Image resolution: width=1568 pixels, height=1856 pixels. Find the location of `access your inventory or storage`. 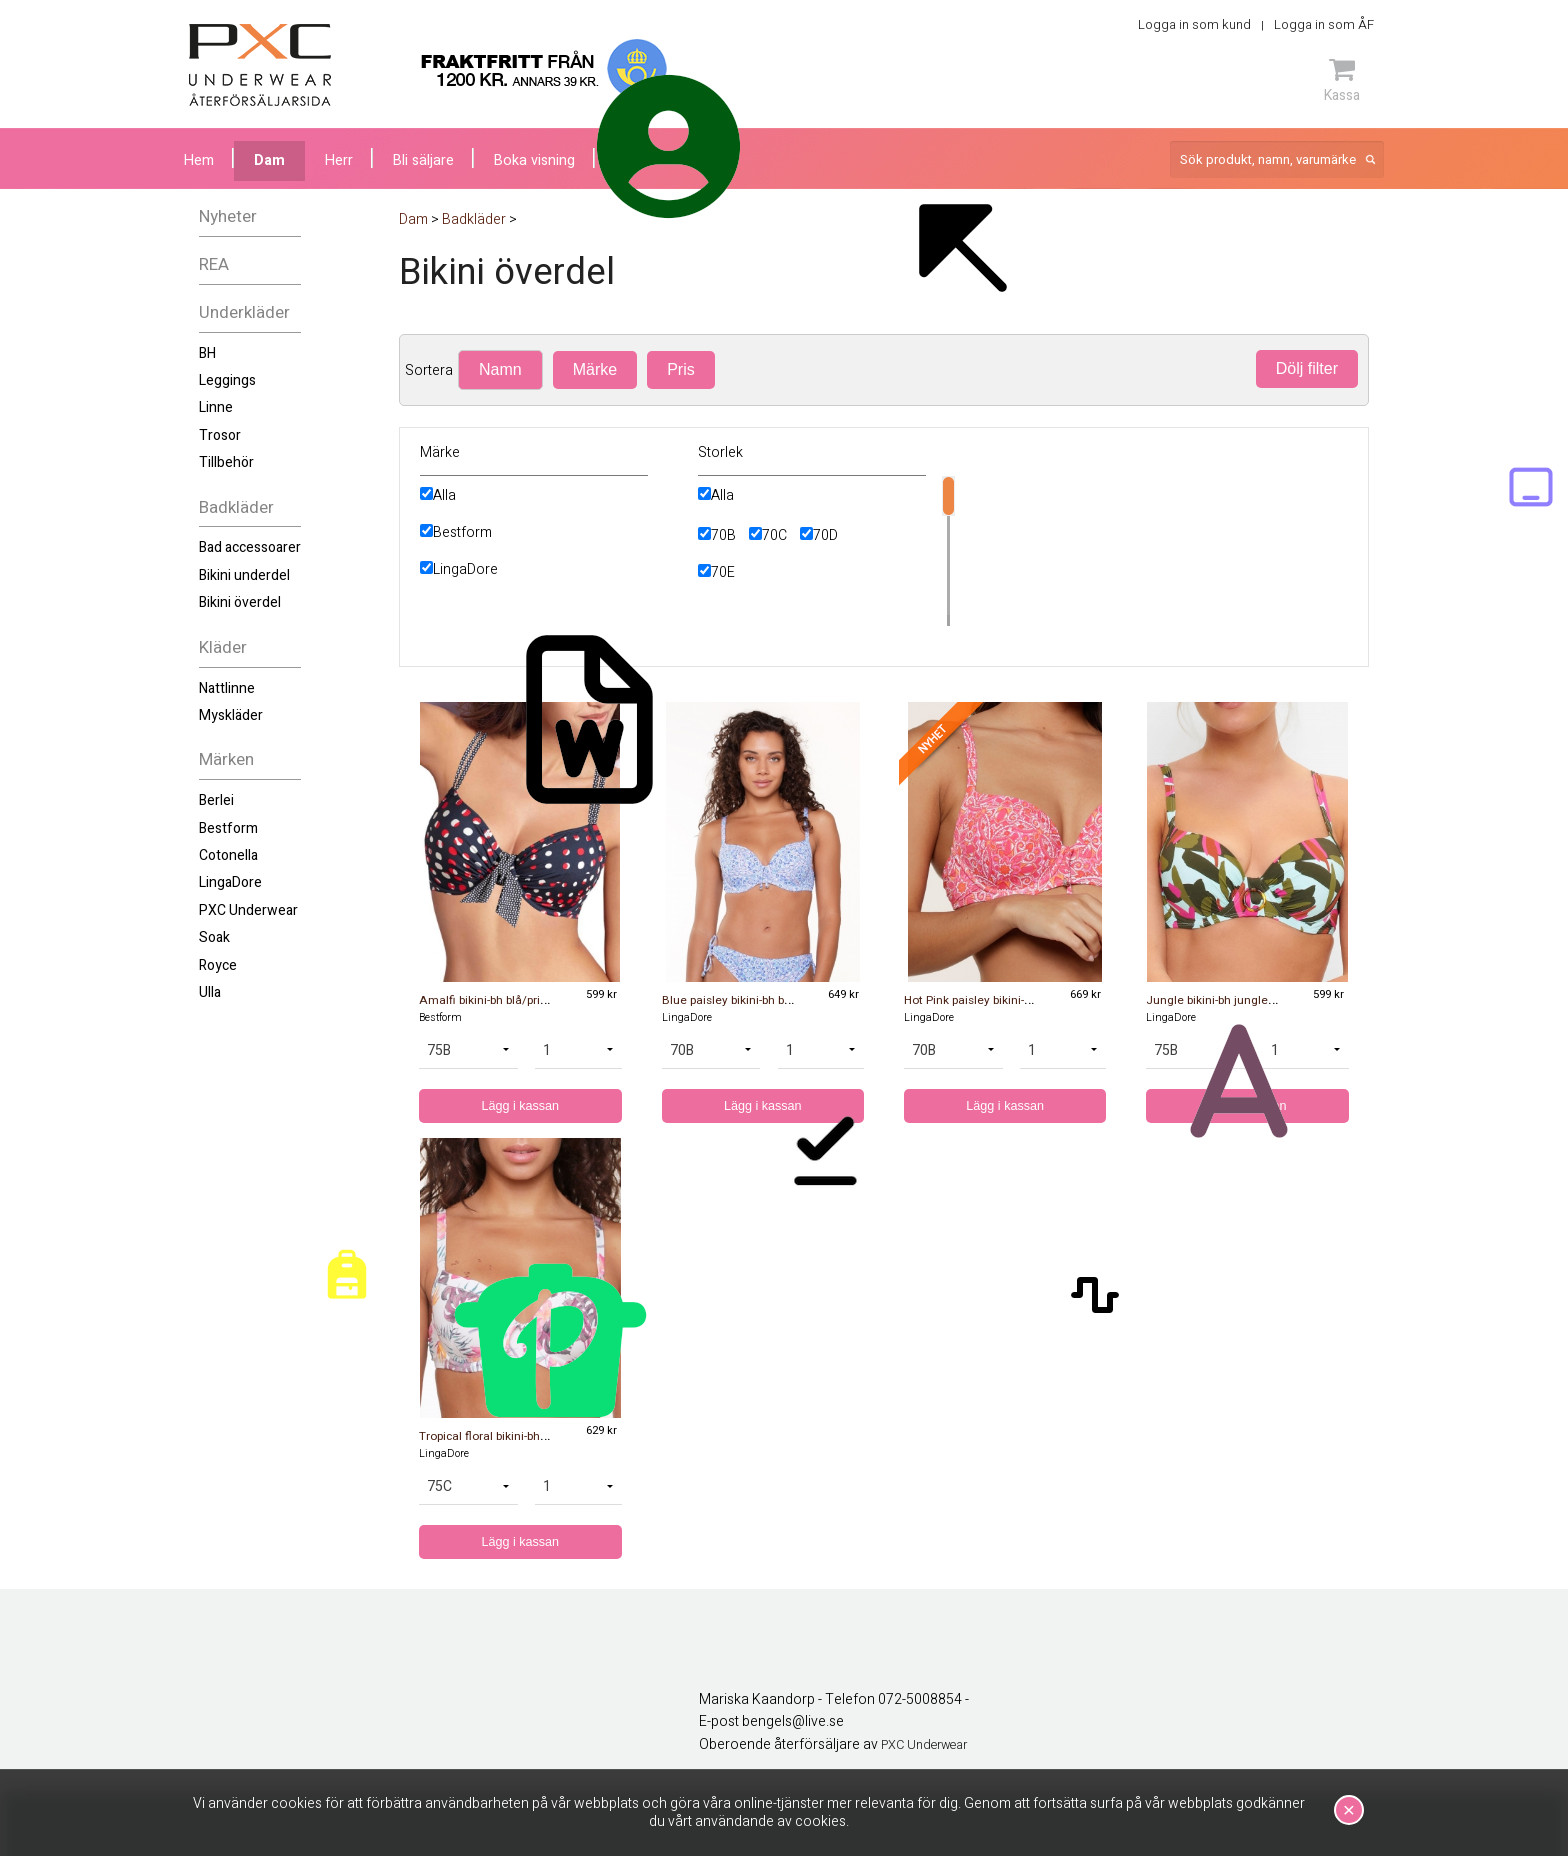

access your inventory or storage is located at coordinates (347, 1276).